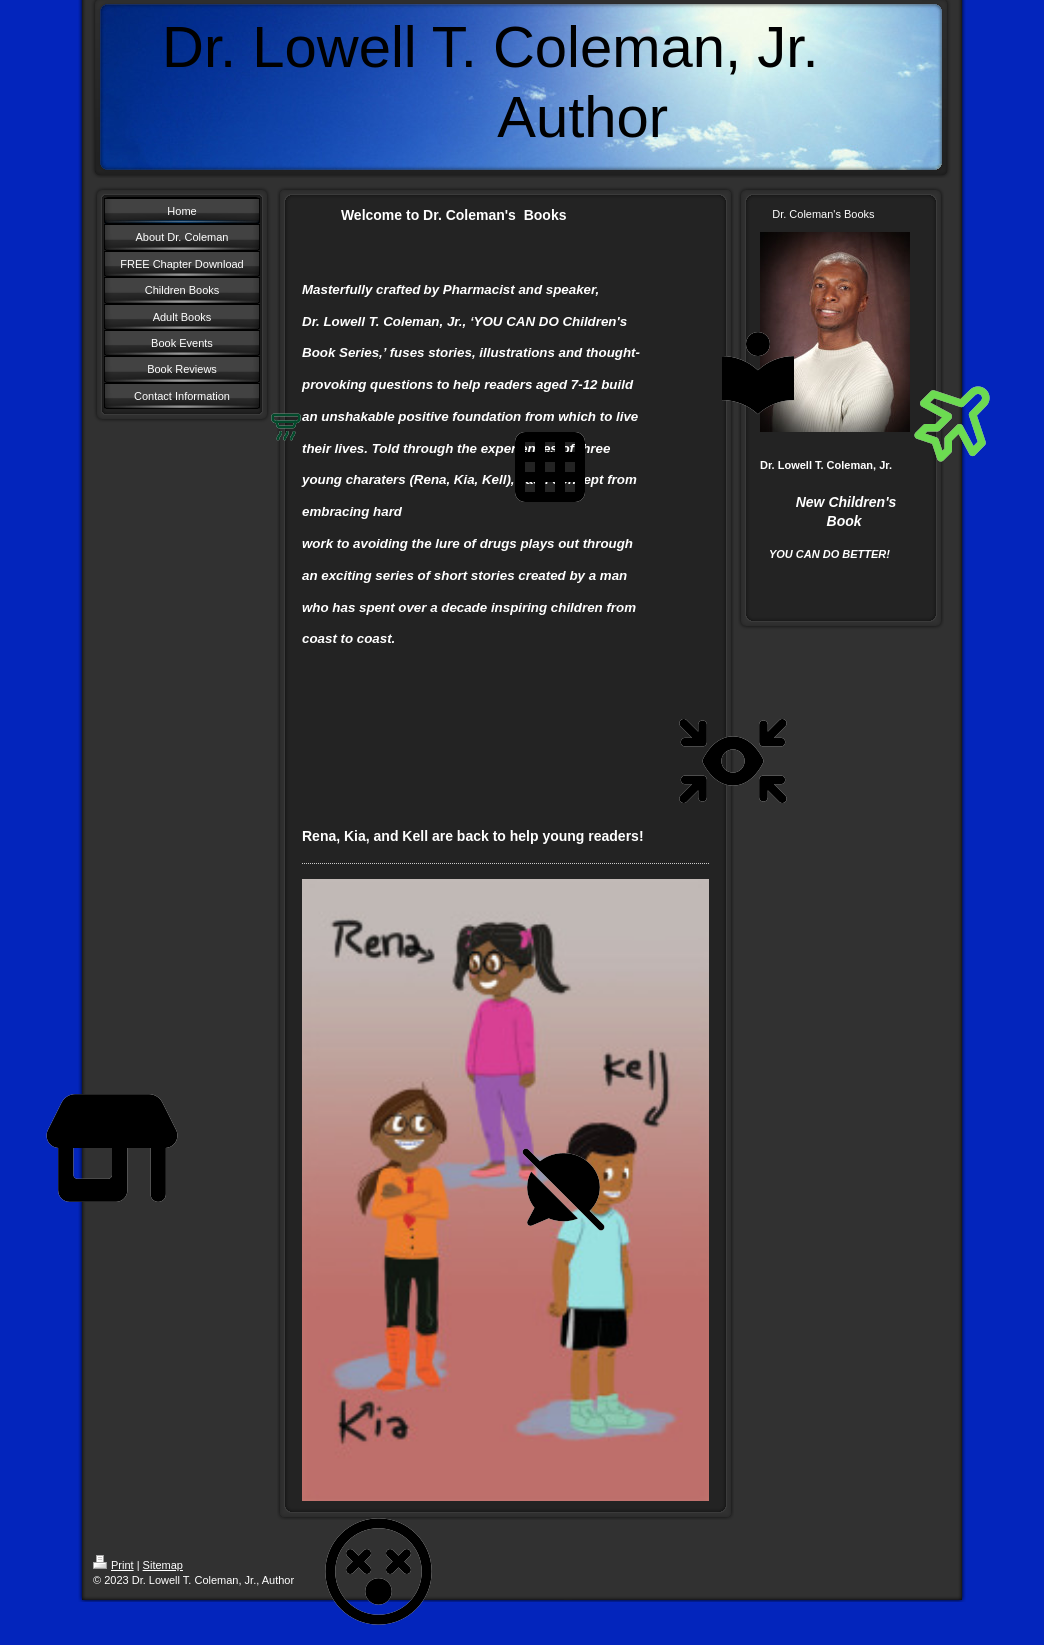 The width and height of the screenshot is (1044, 1645). I want to click on view data in grid or table format, so click(550, 467).